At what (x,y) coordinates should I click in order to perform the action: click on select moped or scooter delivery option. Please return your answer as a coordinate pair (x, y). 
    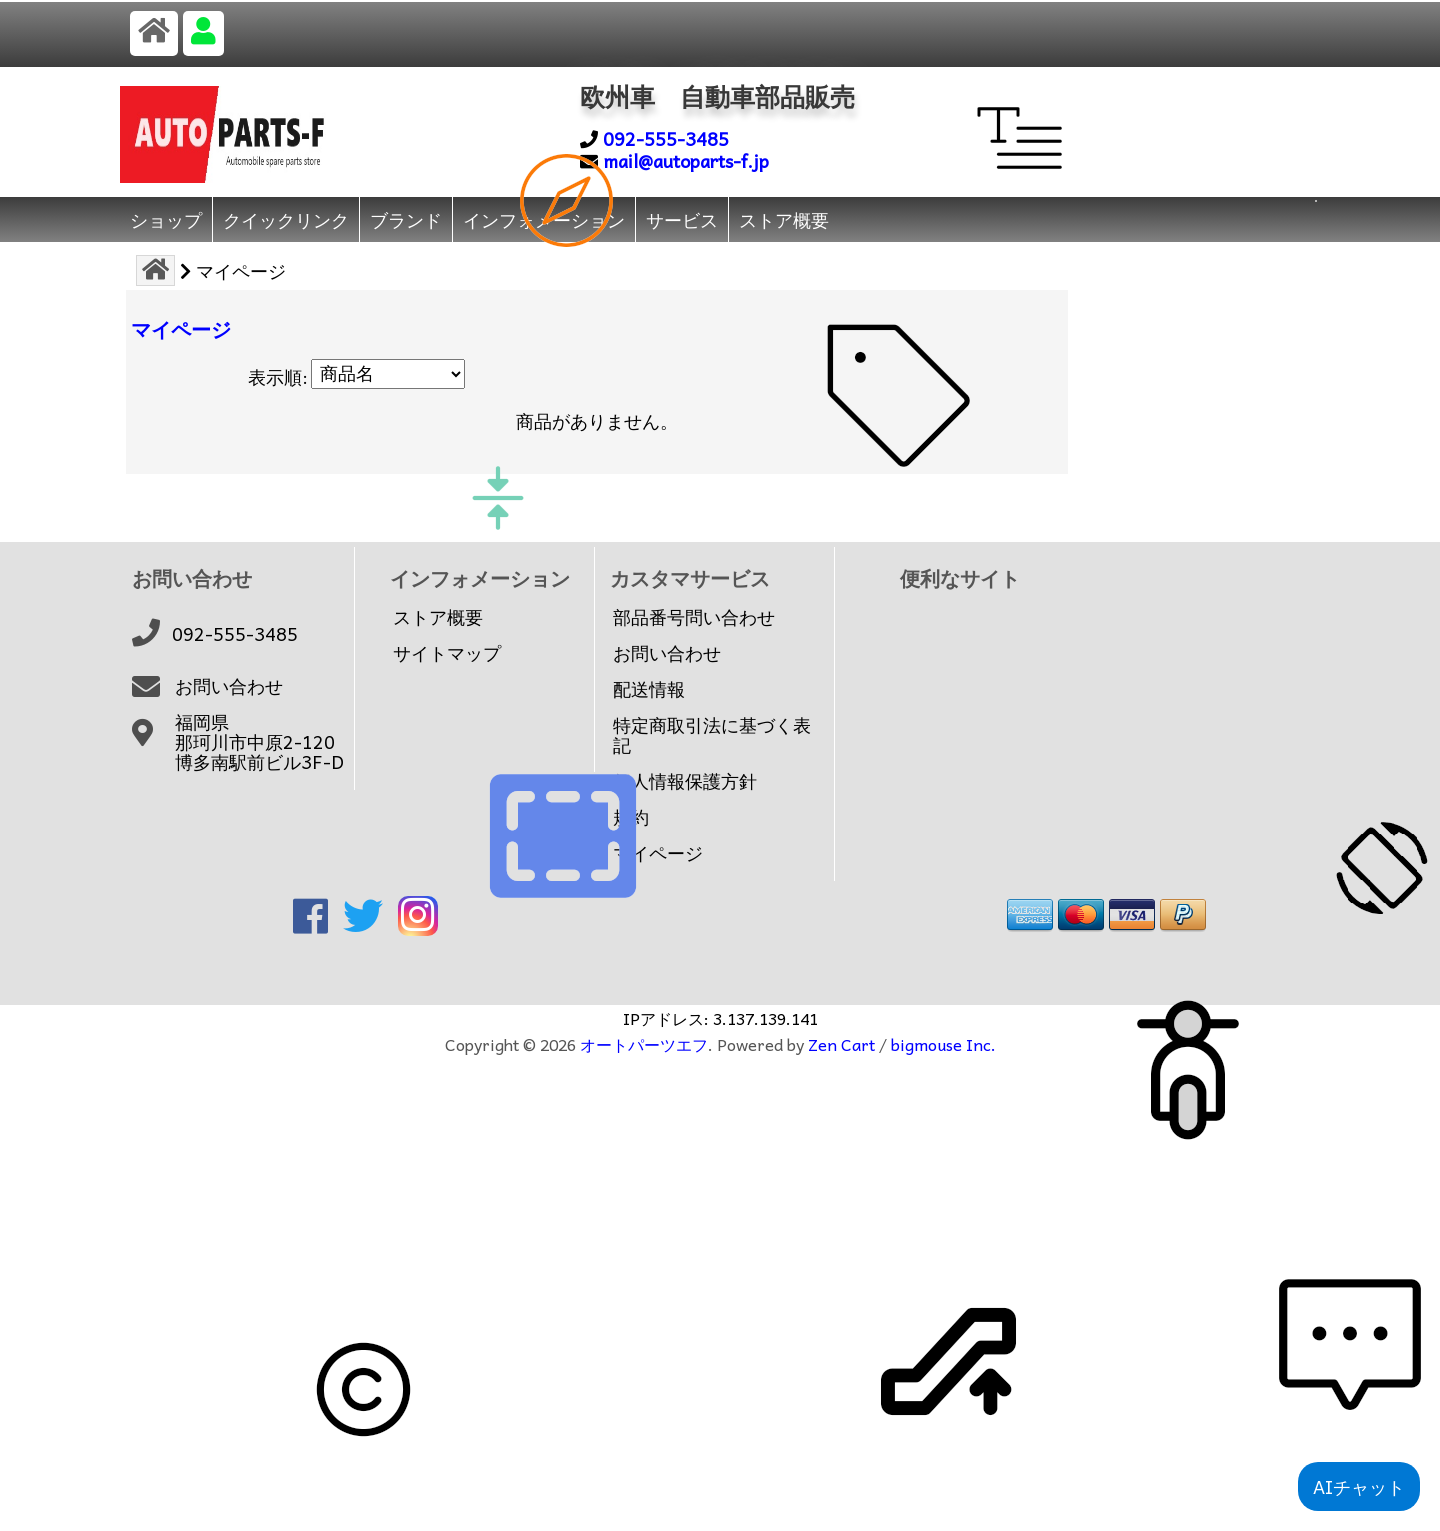
    Looking at the image, I should click on (1188, 1070).